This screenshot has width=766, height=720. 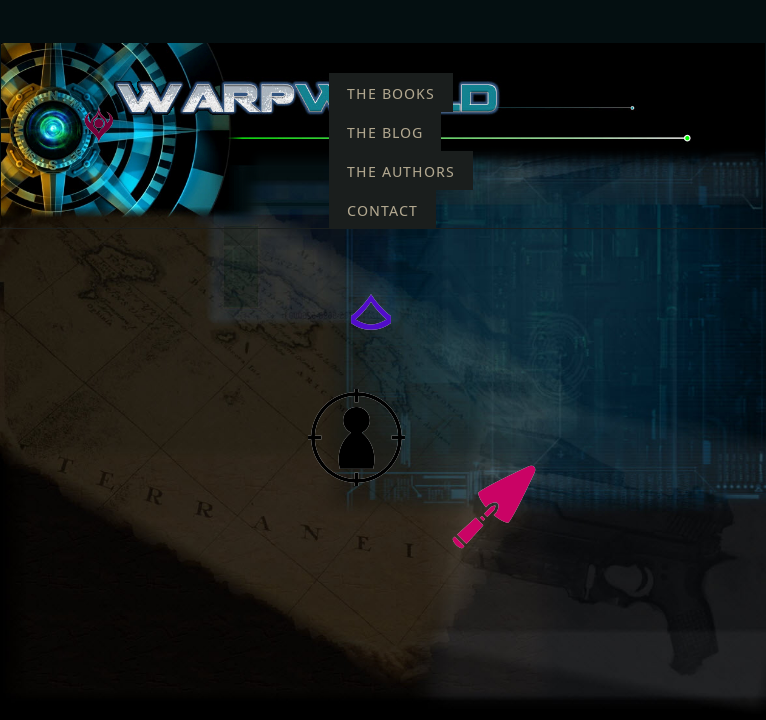 What do you see at coordinates (356, 437) in the screenshot?
I see `target or focus on a specific user` at bounding box center [356, 437].